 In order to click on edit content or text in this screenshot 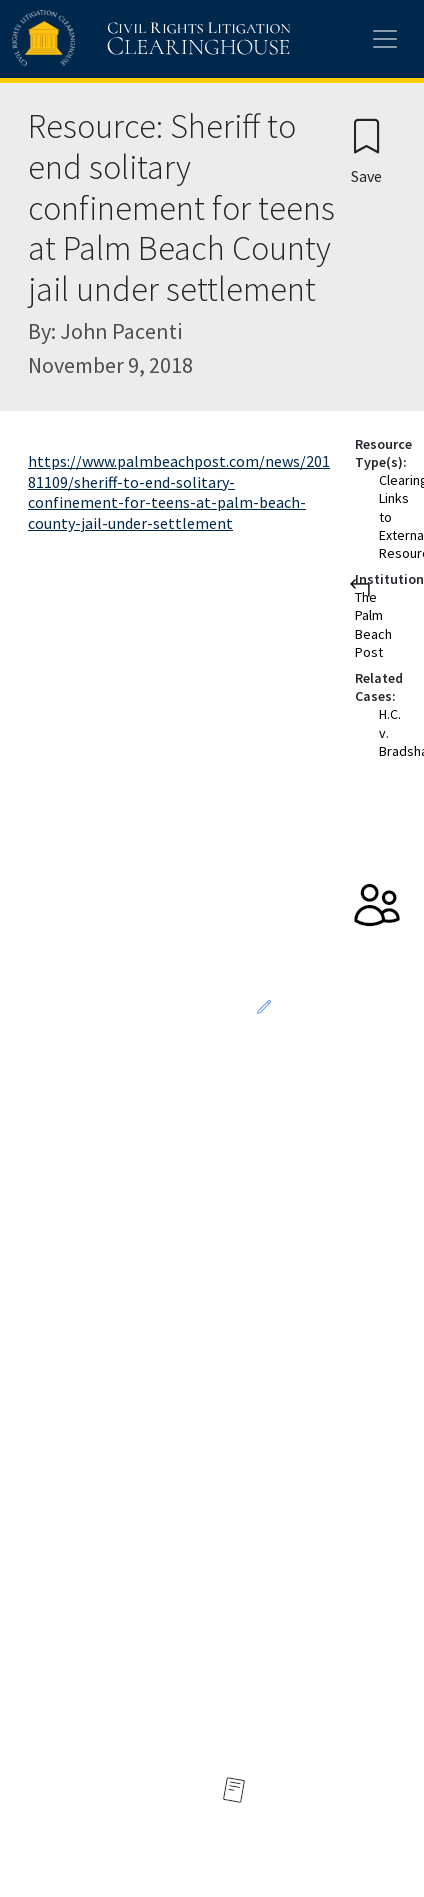, I will do `click(264, 1007)`.